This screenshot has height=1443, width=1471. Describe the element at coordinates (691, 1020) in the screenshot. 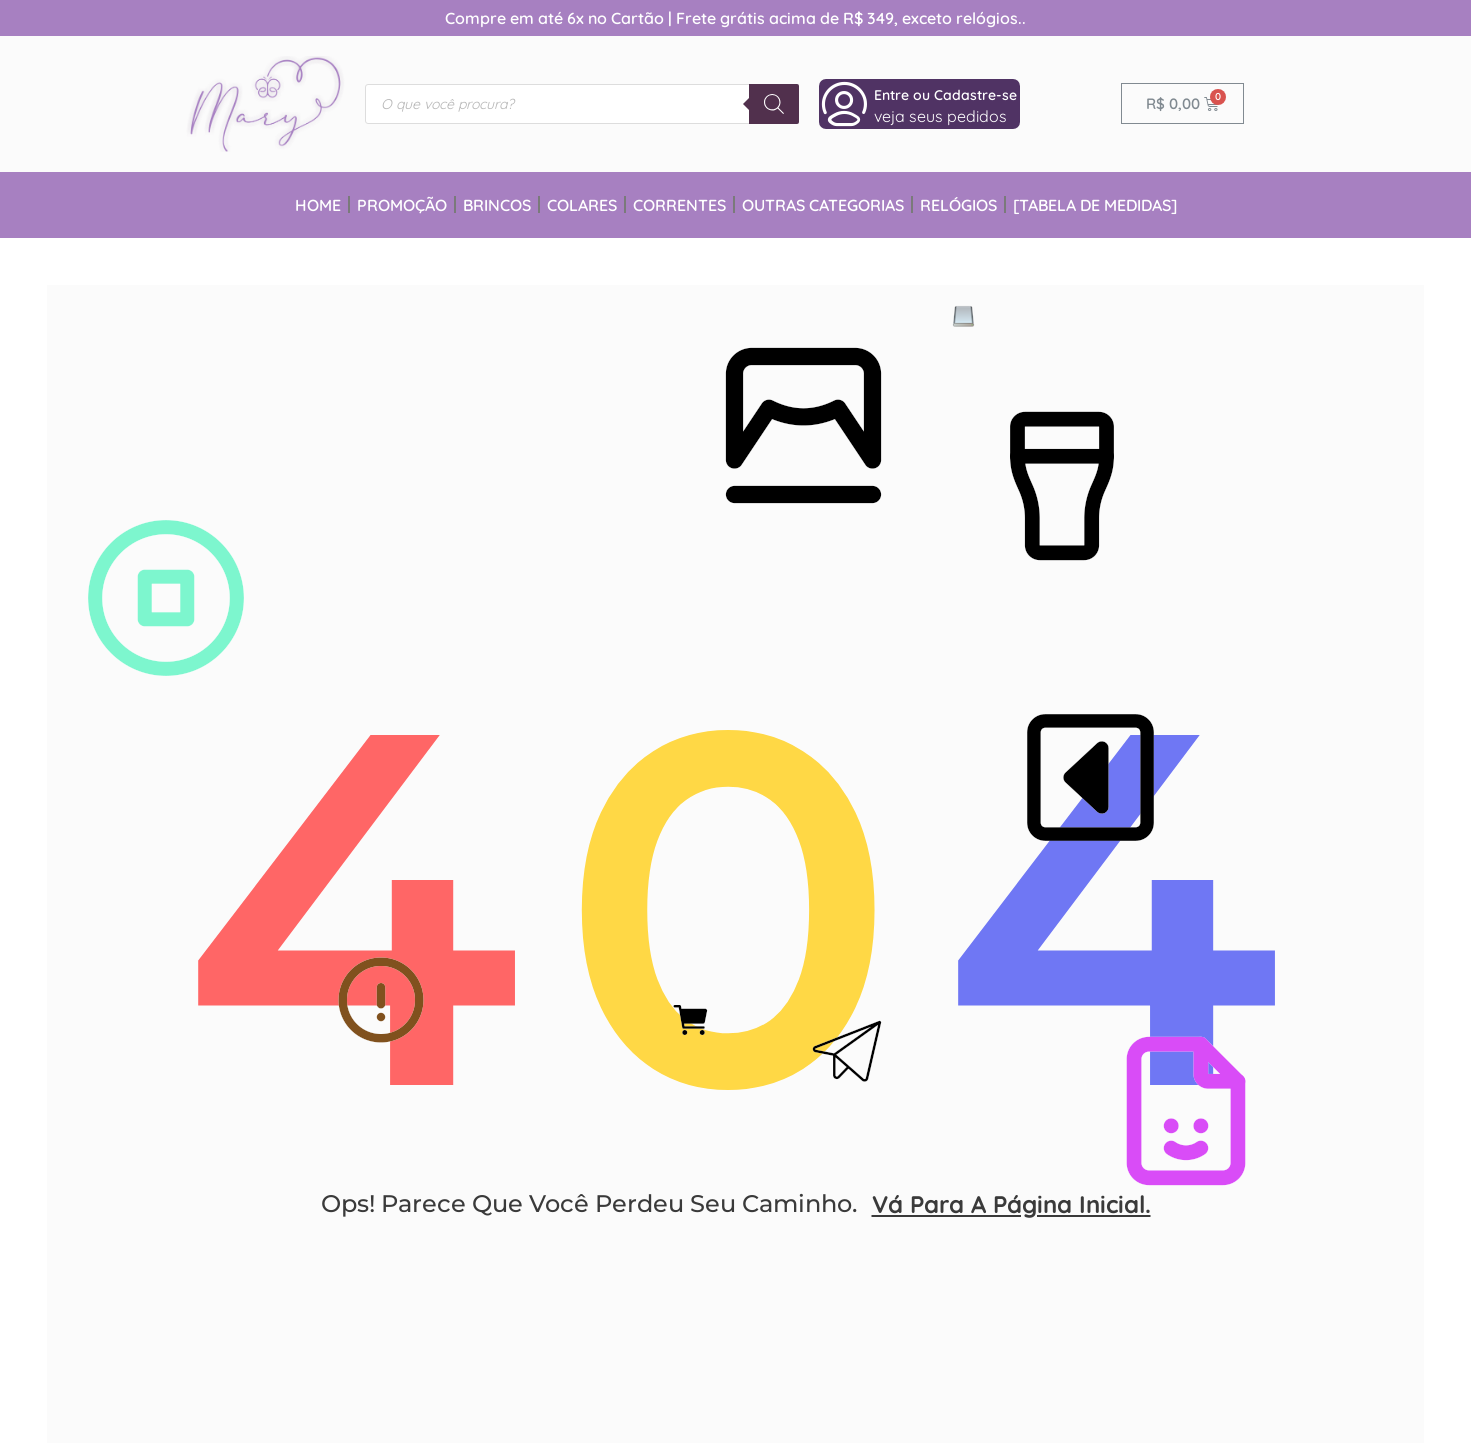

I see `view your shopping cart` at that location.